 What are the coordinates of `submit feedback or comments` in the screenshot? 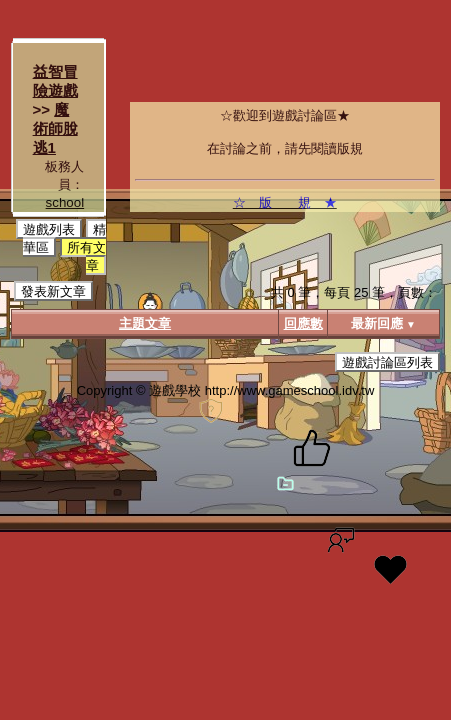 It's located at (342, 540).